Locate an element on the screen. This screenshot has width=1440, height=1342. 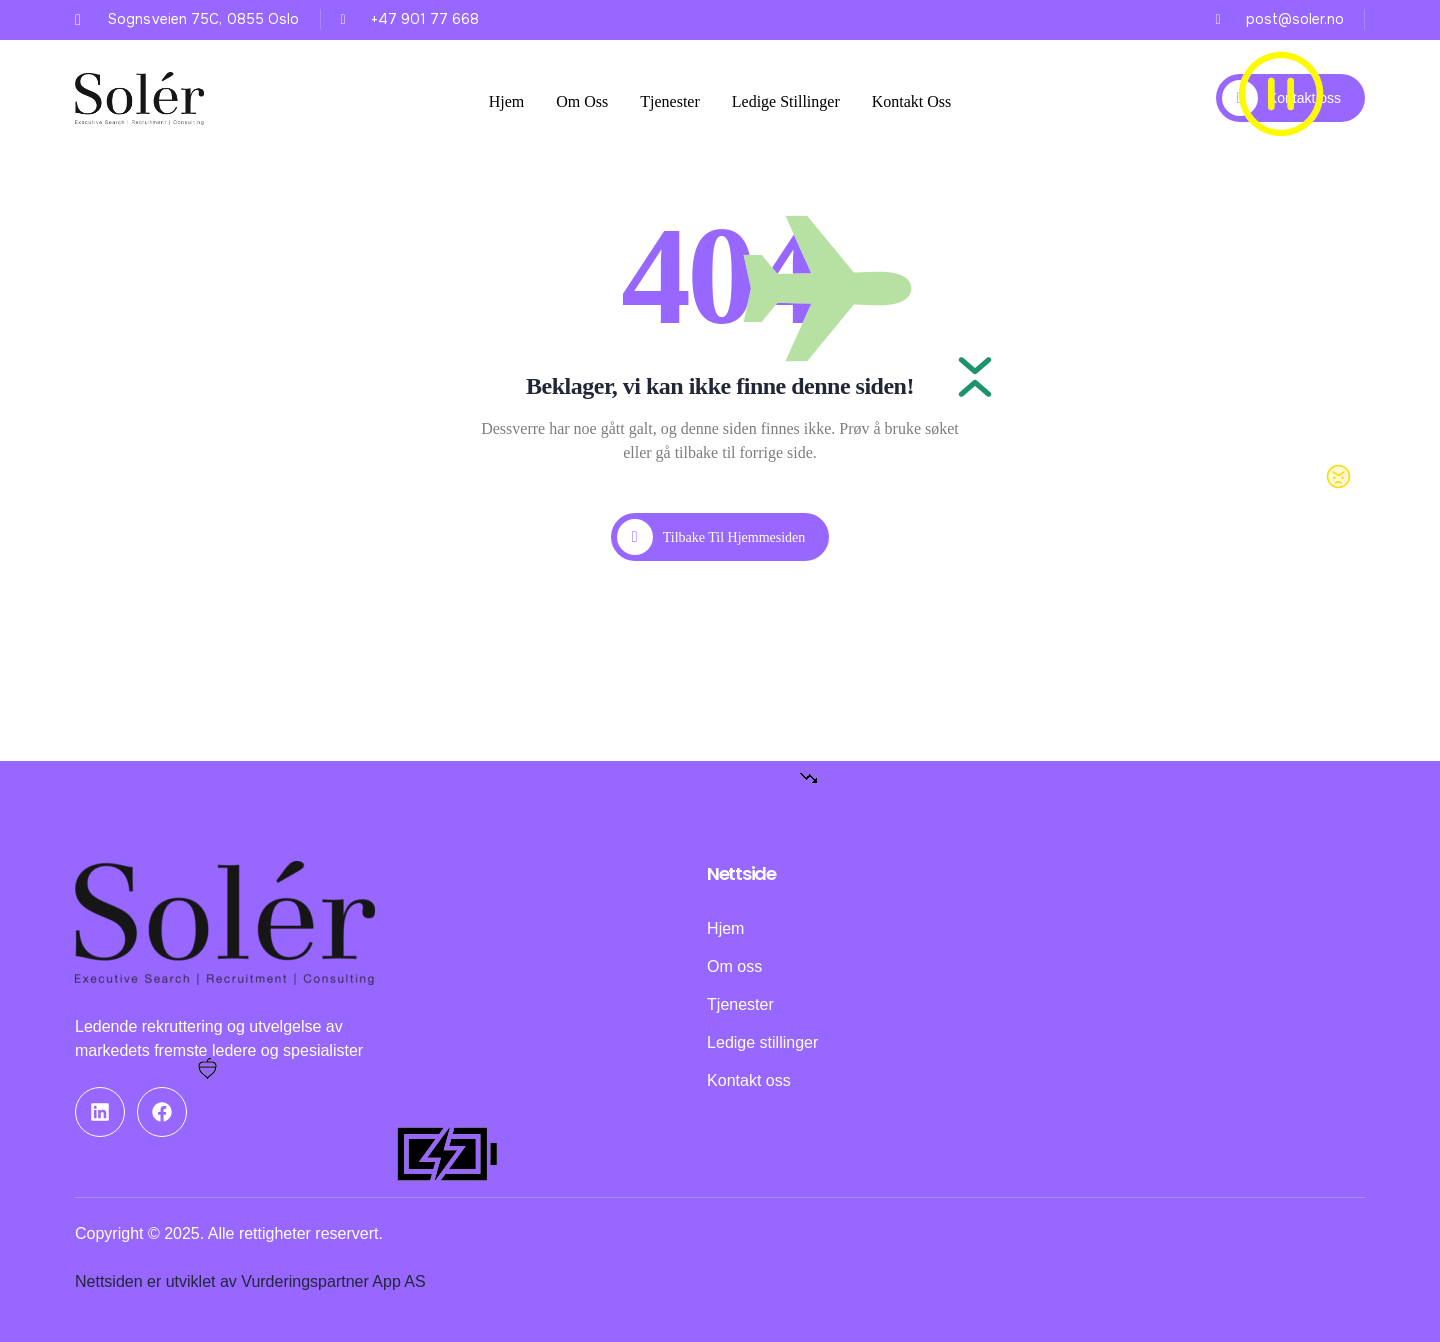
indicates device is currently charging is located at coordinates (447, 1154).